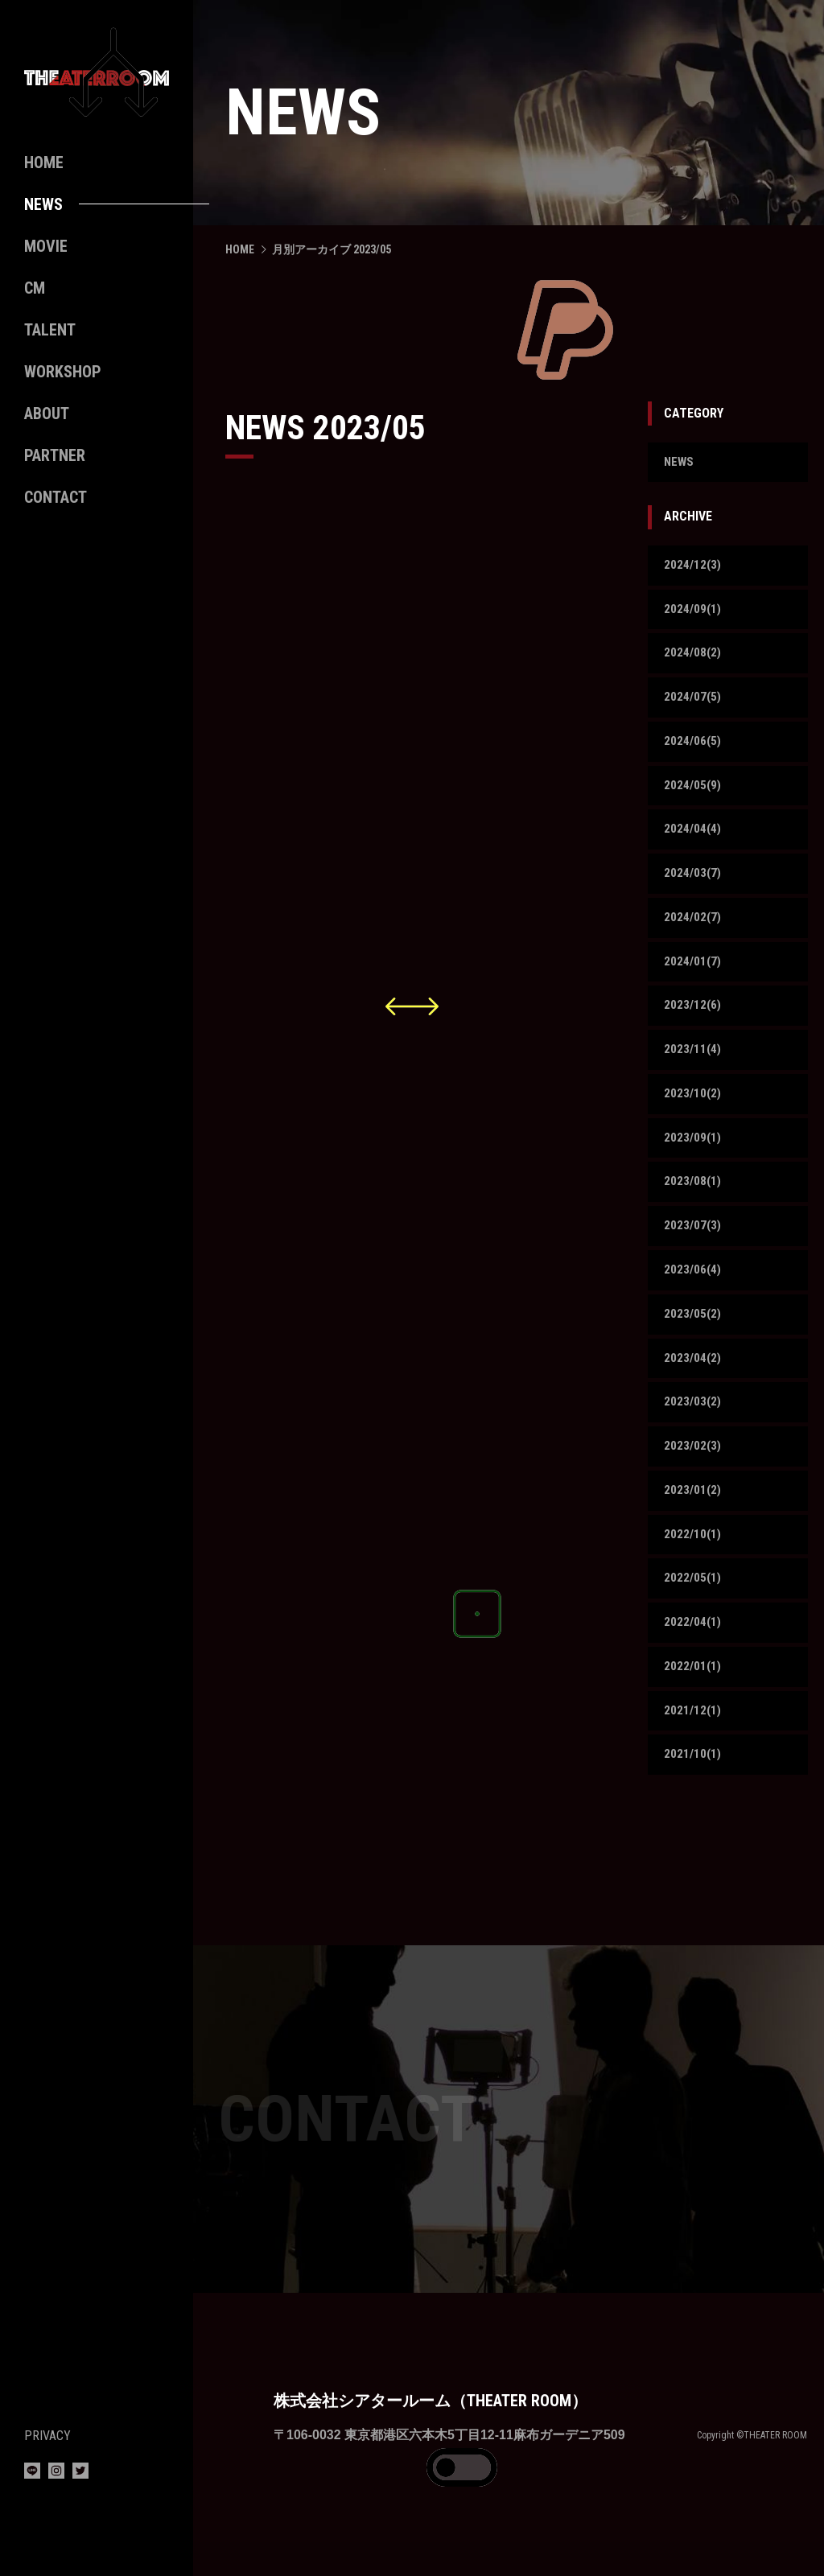 Image resolution: width=824 pixels, height=2576 pixels. What do you see at coordinates (113, 76) in the screenshot?
I see `split content into multiple paths` at bounding box center [113, 76].